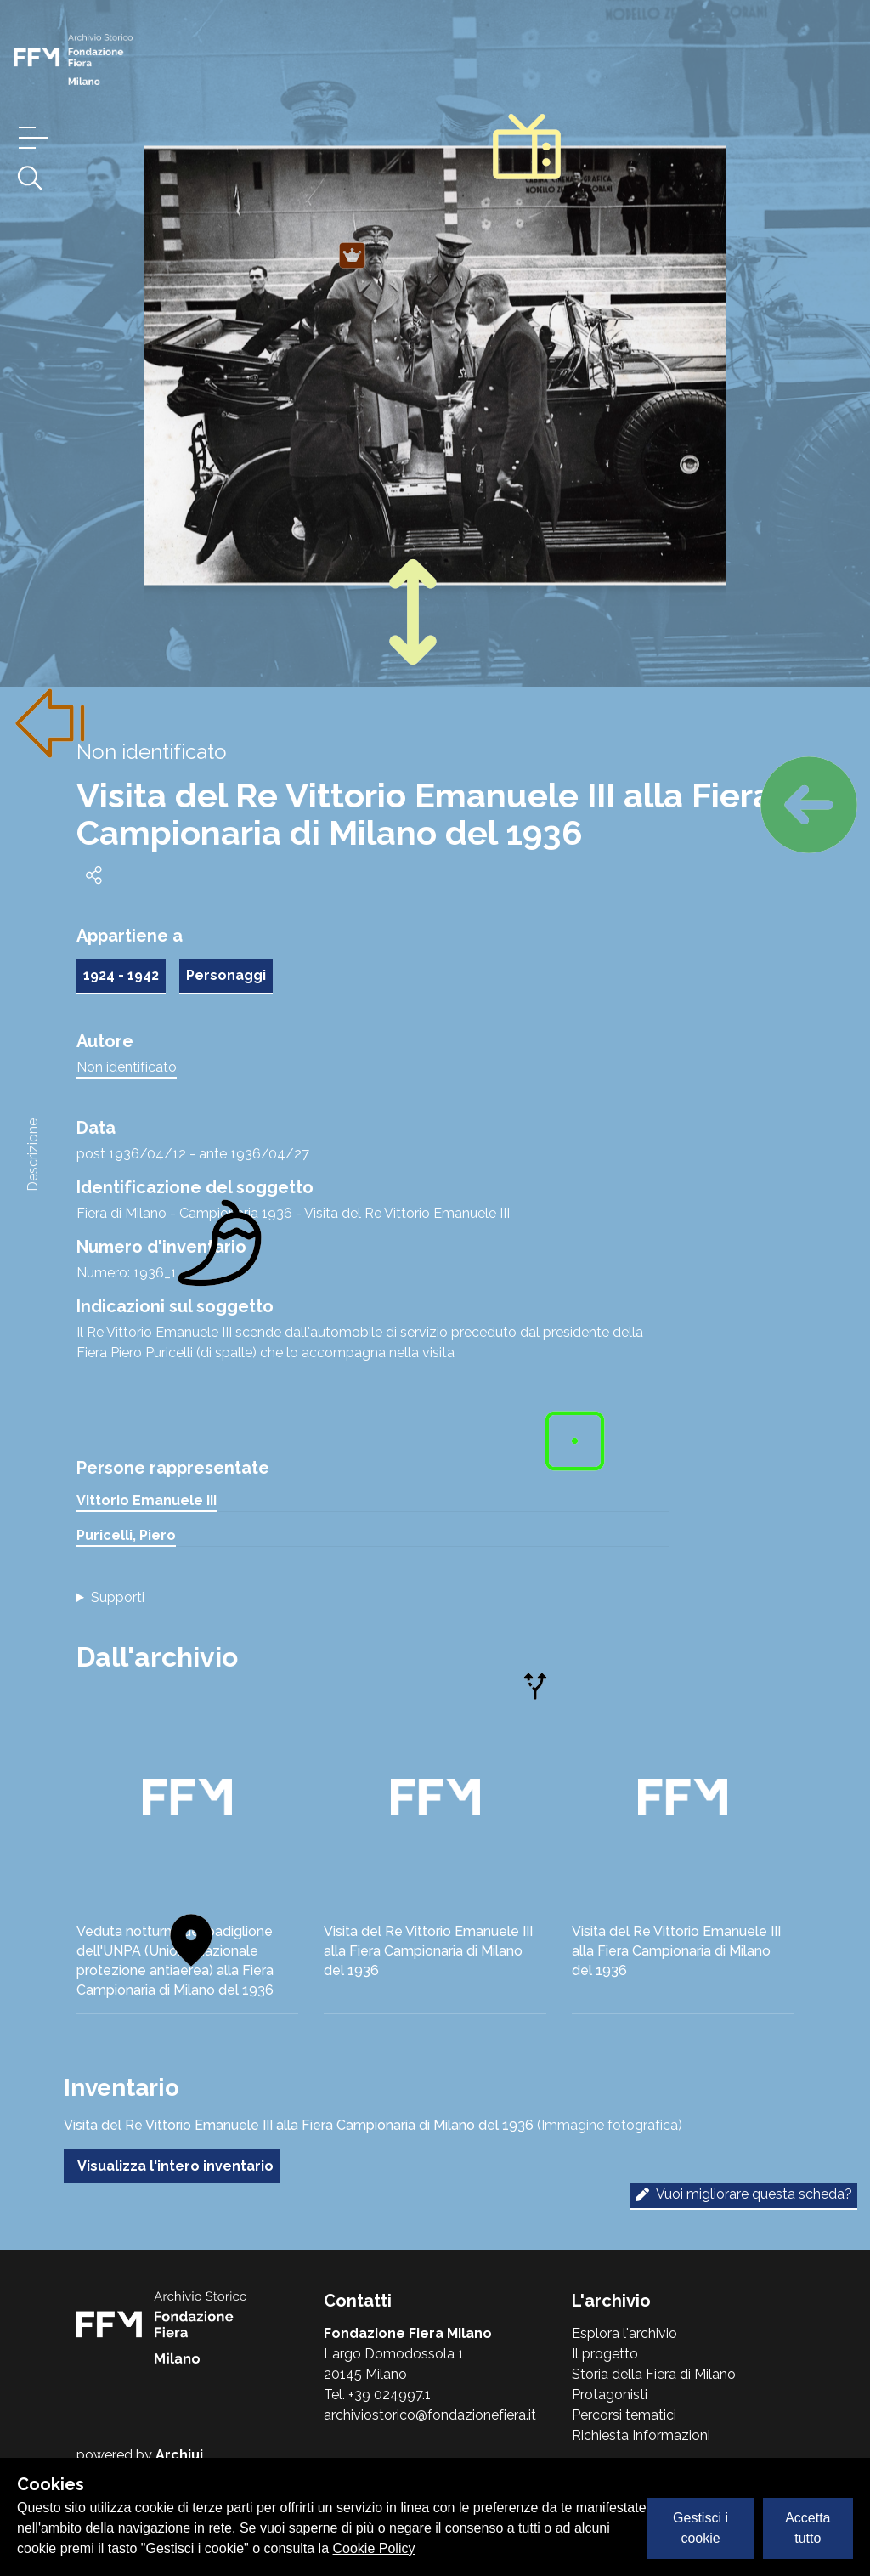 Image resolution: width=870 pixels, height=2576 pixels. I want to click on indicates a roll result of one on a dice, so click(574, 1441).